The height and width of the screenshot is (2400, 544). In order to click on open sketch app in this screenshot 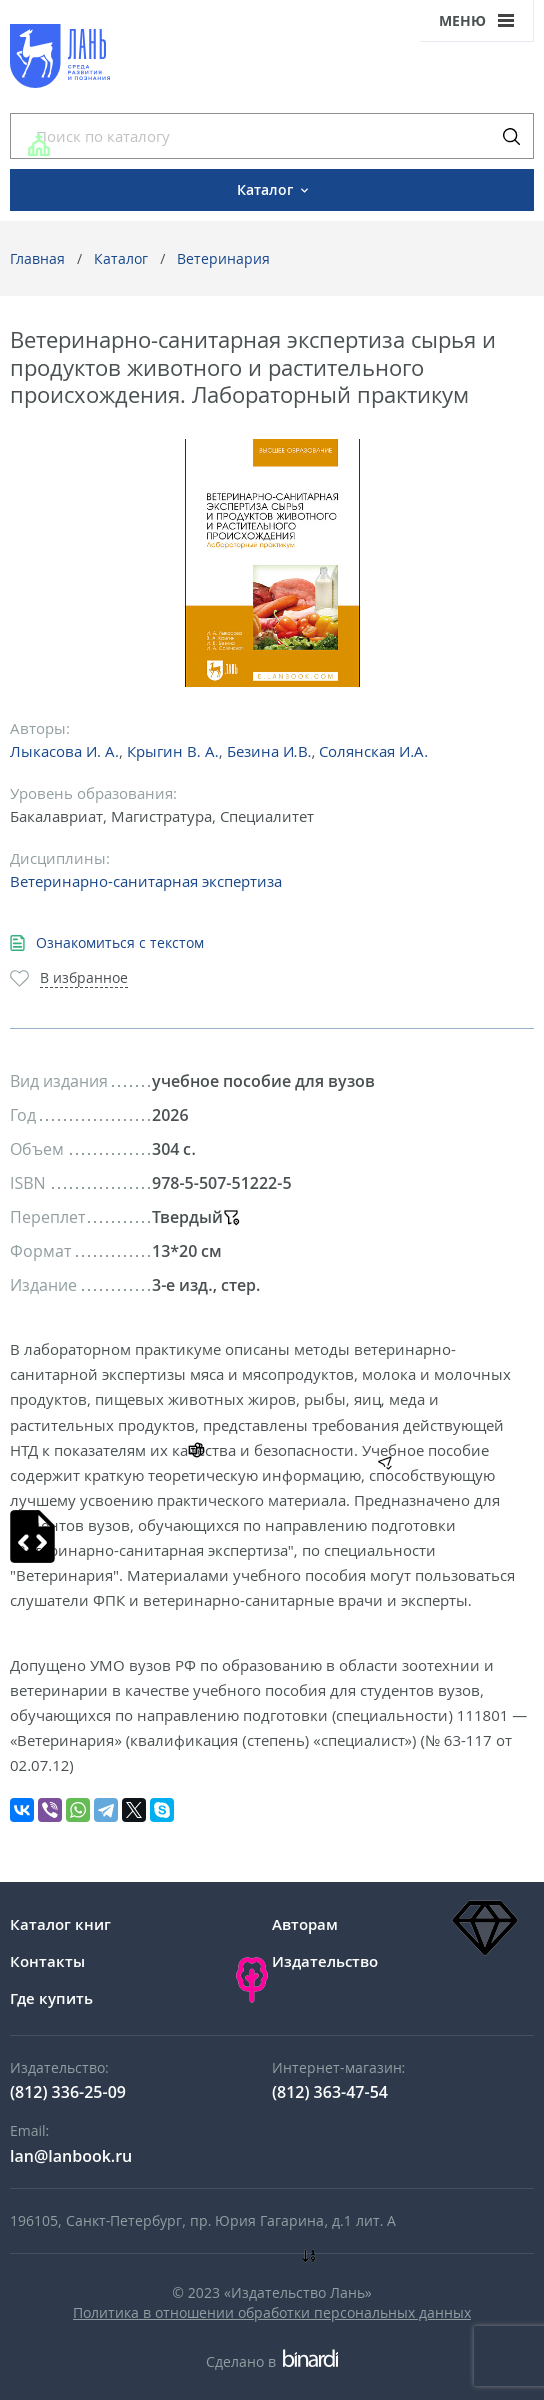, I will do `click(485, 1927)`.